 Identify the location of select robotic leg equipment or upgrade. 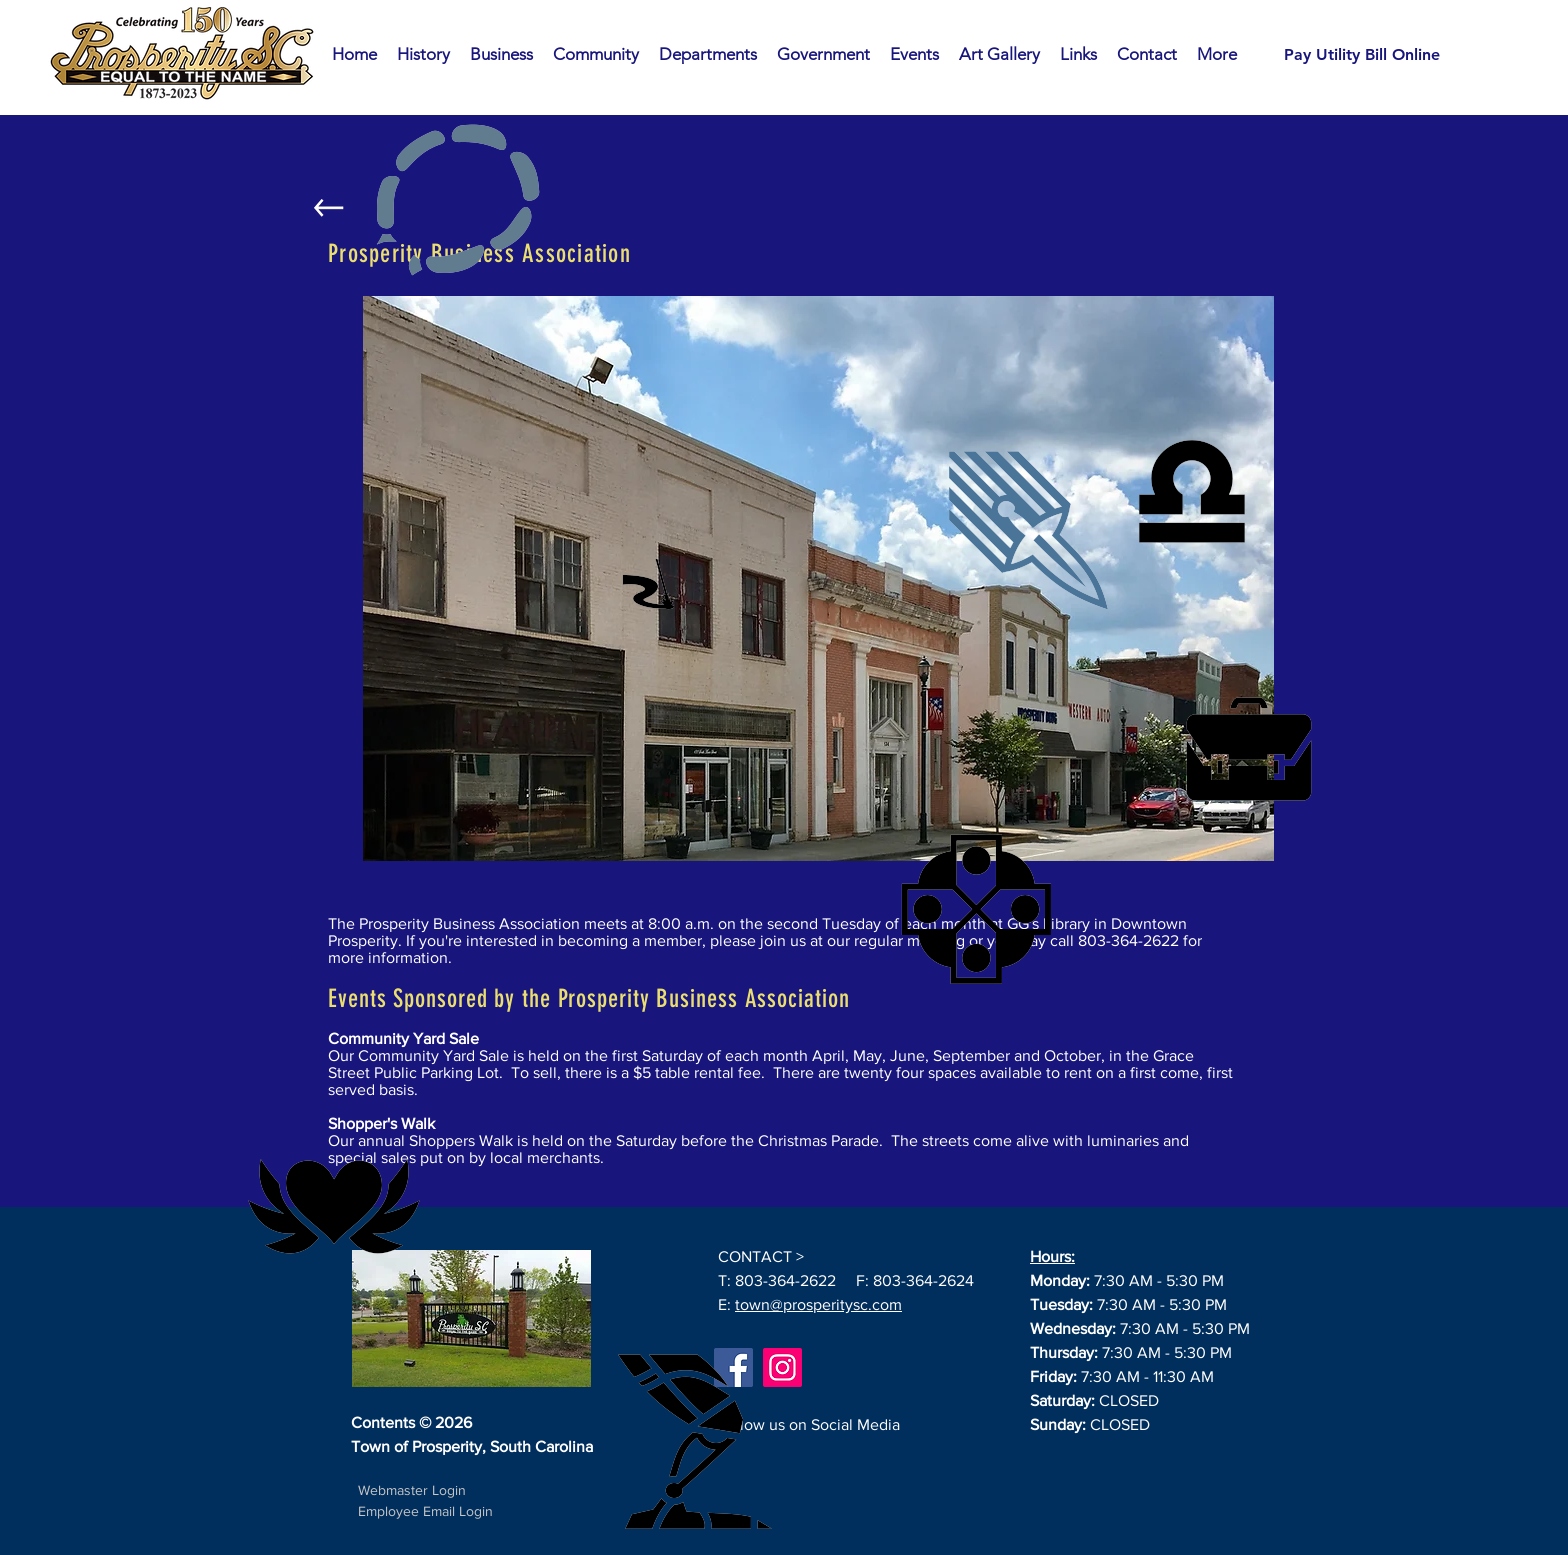
(695, 1443).